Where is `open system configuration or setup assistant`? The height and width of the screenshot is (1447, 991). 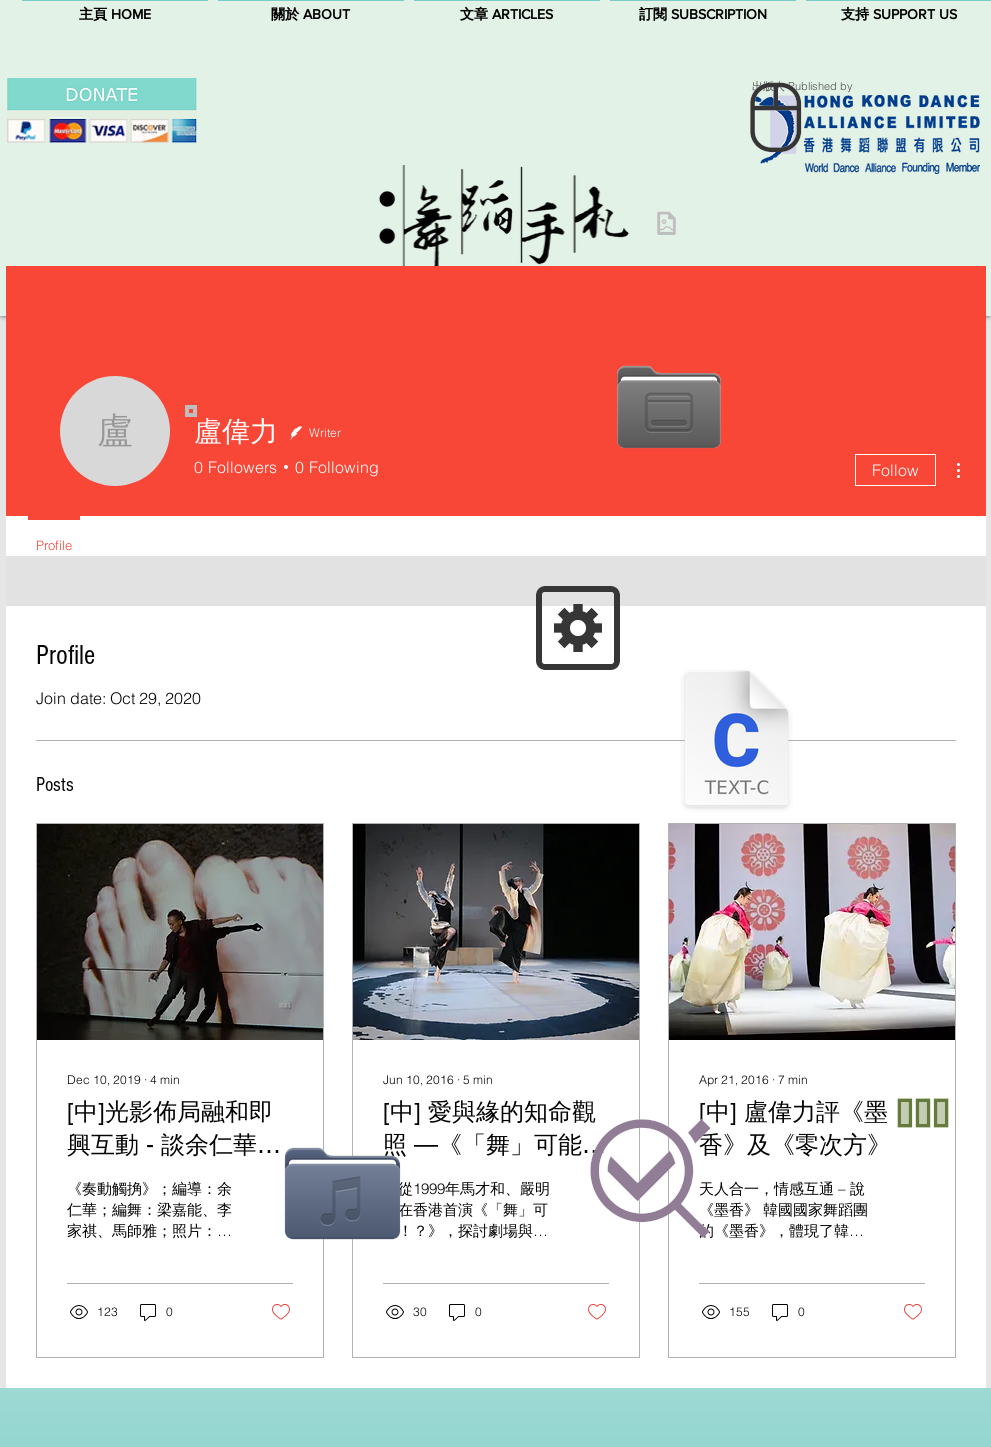
open system configuration or setup assistant is located at coordinates (650, 1178).